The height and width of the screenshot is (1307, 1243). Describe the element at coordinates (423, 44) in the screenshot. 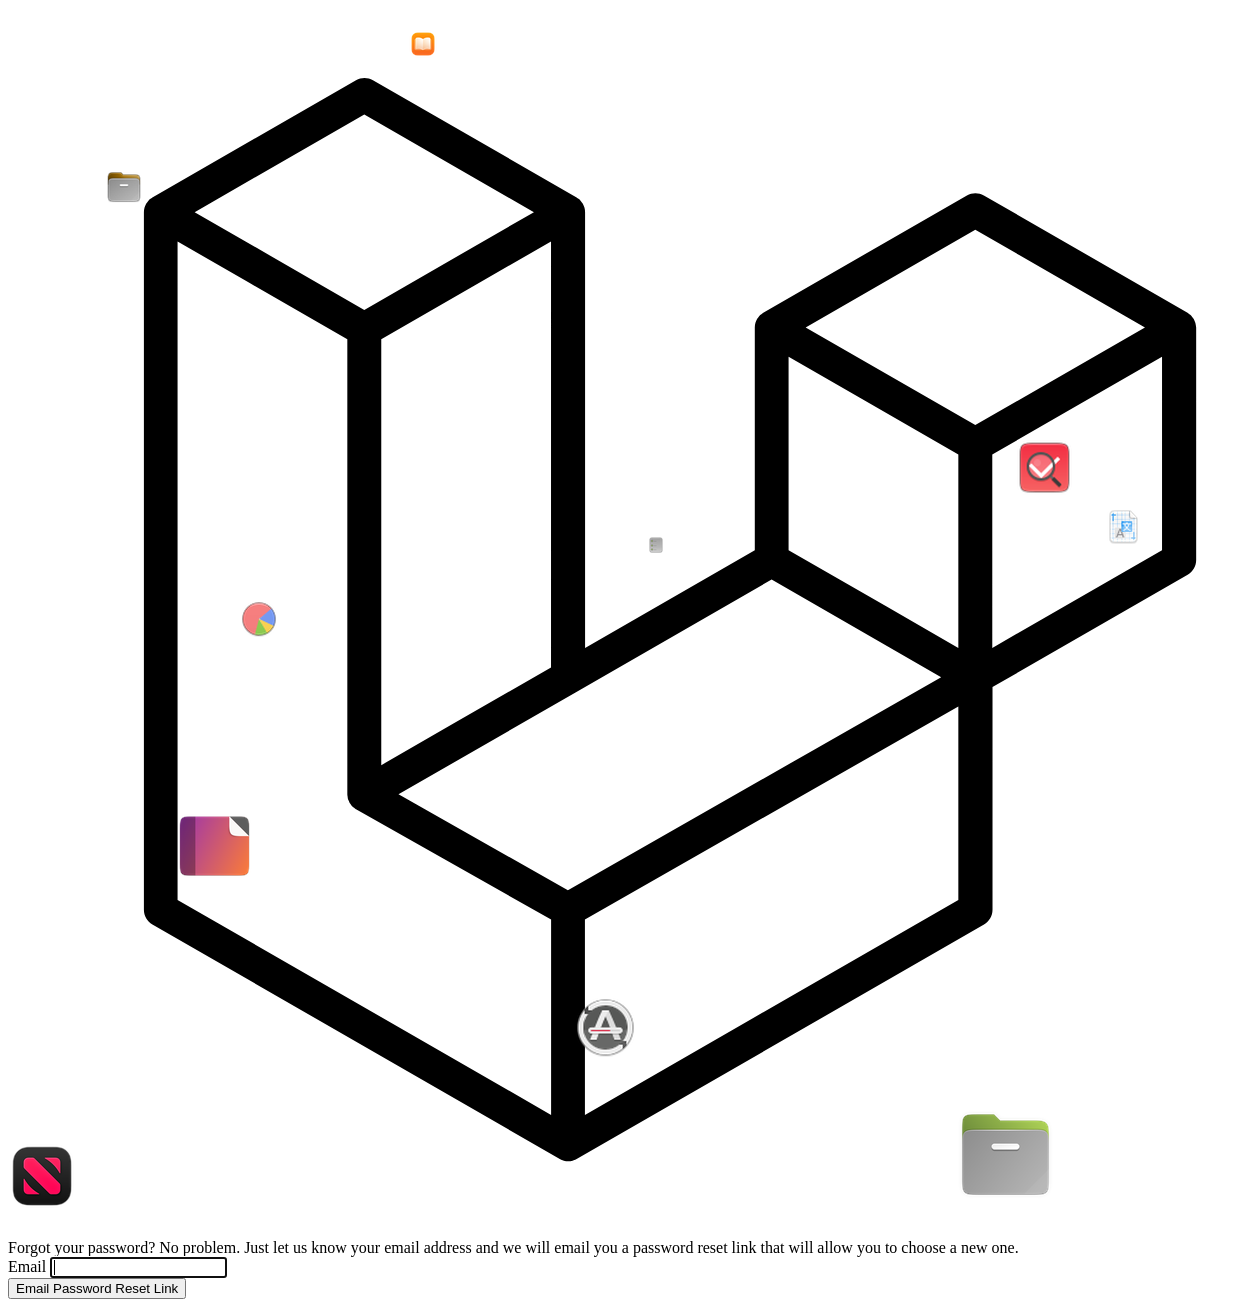

I see `open the Books app` at that location.